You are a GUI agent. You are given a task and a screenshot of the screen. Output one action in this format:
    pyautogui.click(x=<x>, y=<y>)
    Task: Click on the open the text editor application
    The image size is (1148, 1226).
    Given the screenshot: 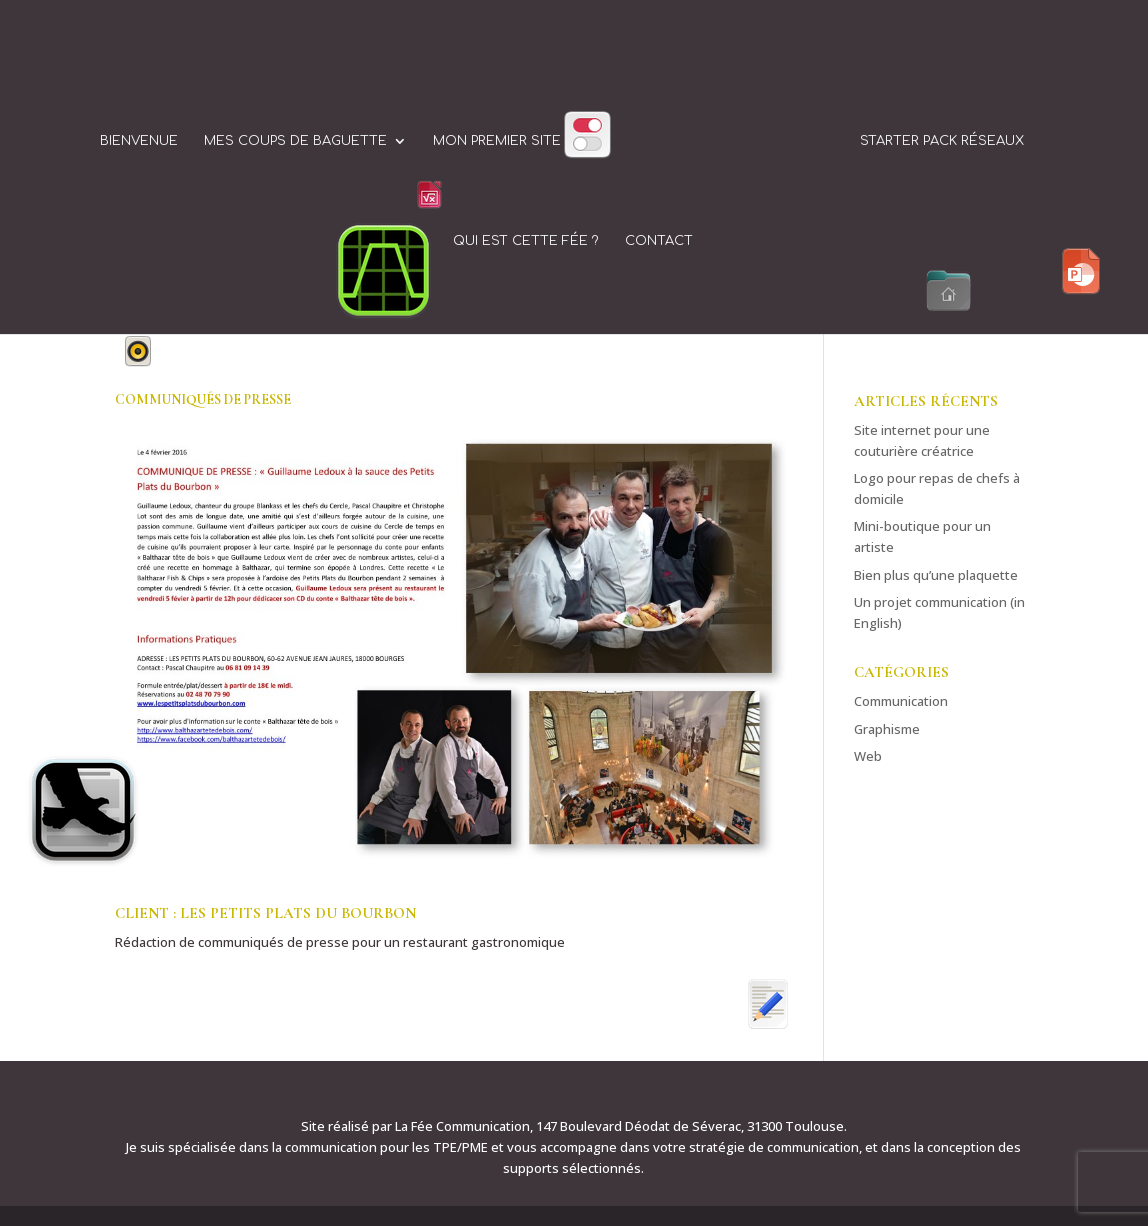 What is the action you would take?
    pyautogui.click(x=768, y=1004)
    